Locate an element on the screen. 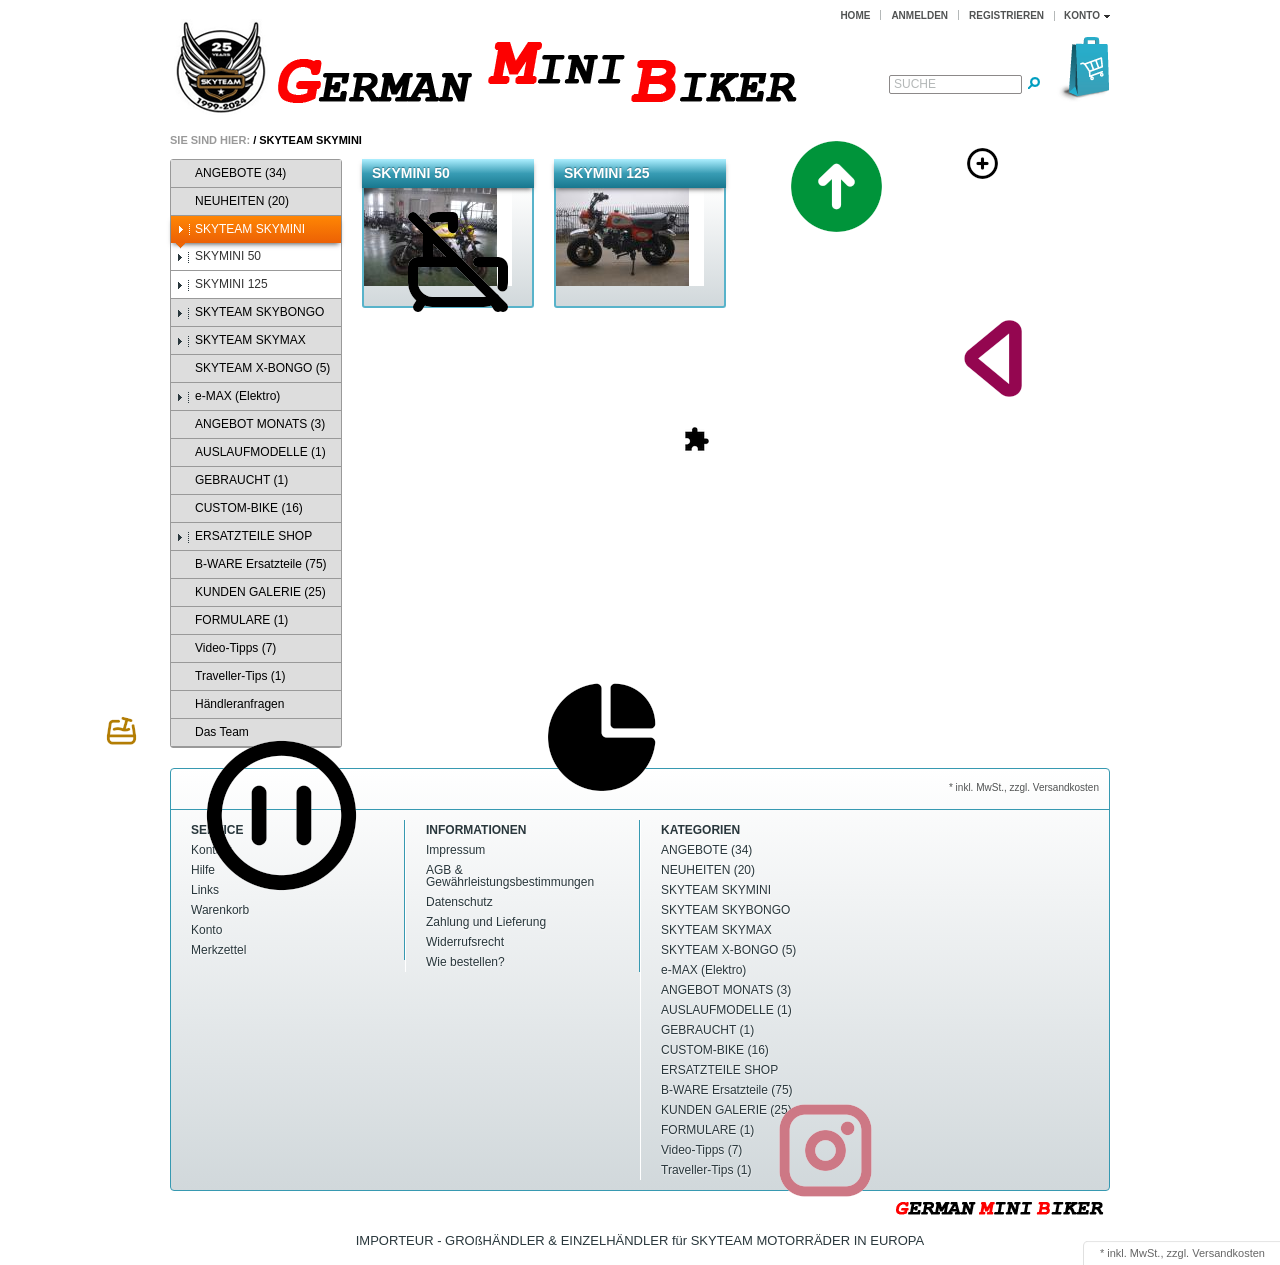 This screenshot has width=1280, height=1265. access sandbox or testing environment is located at coordinates (121, 731).